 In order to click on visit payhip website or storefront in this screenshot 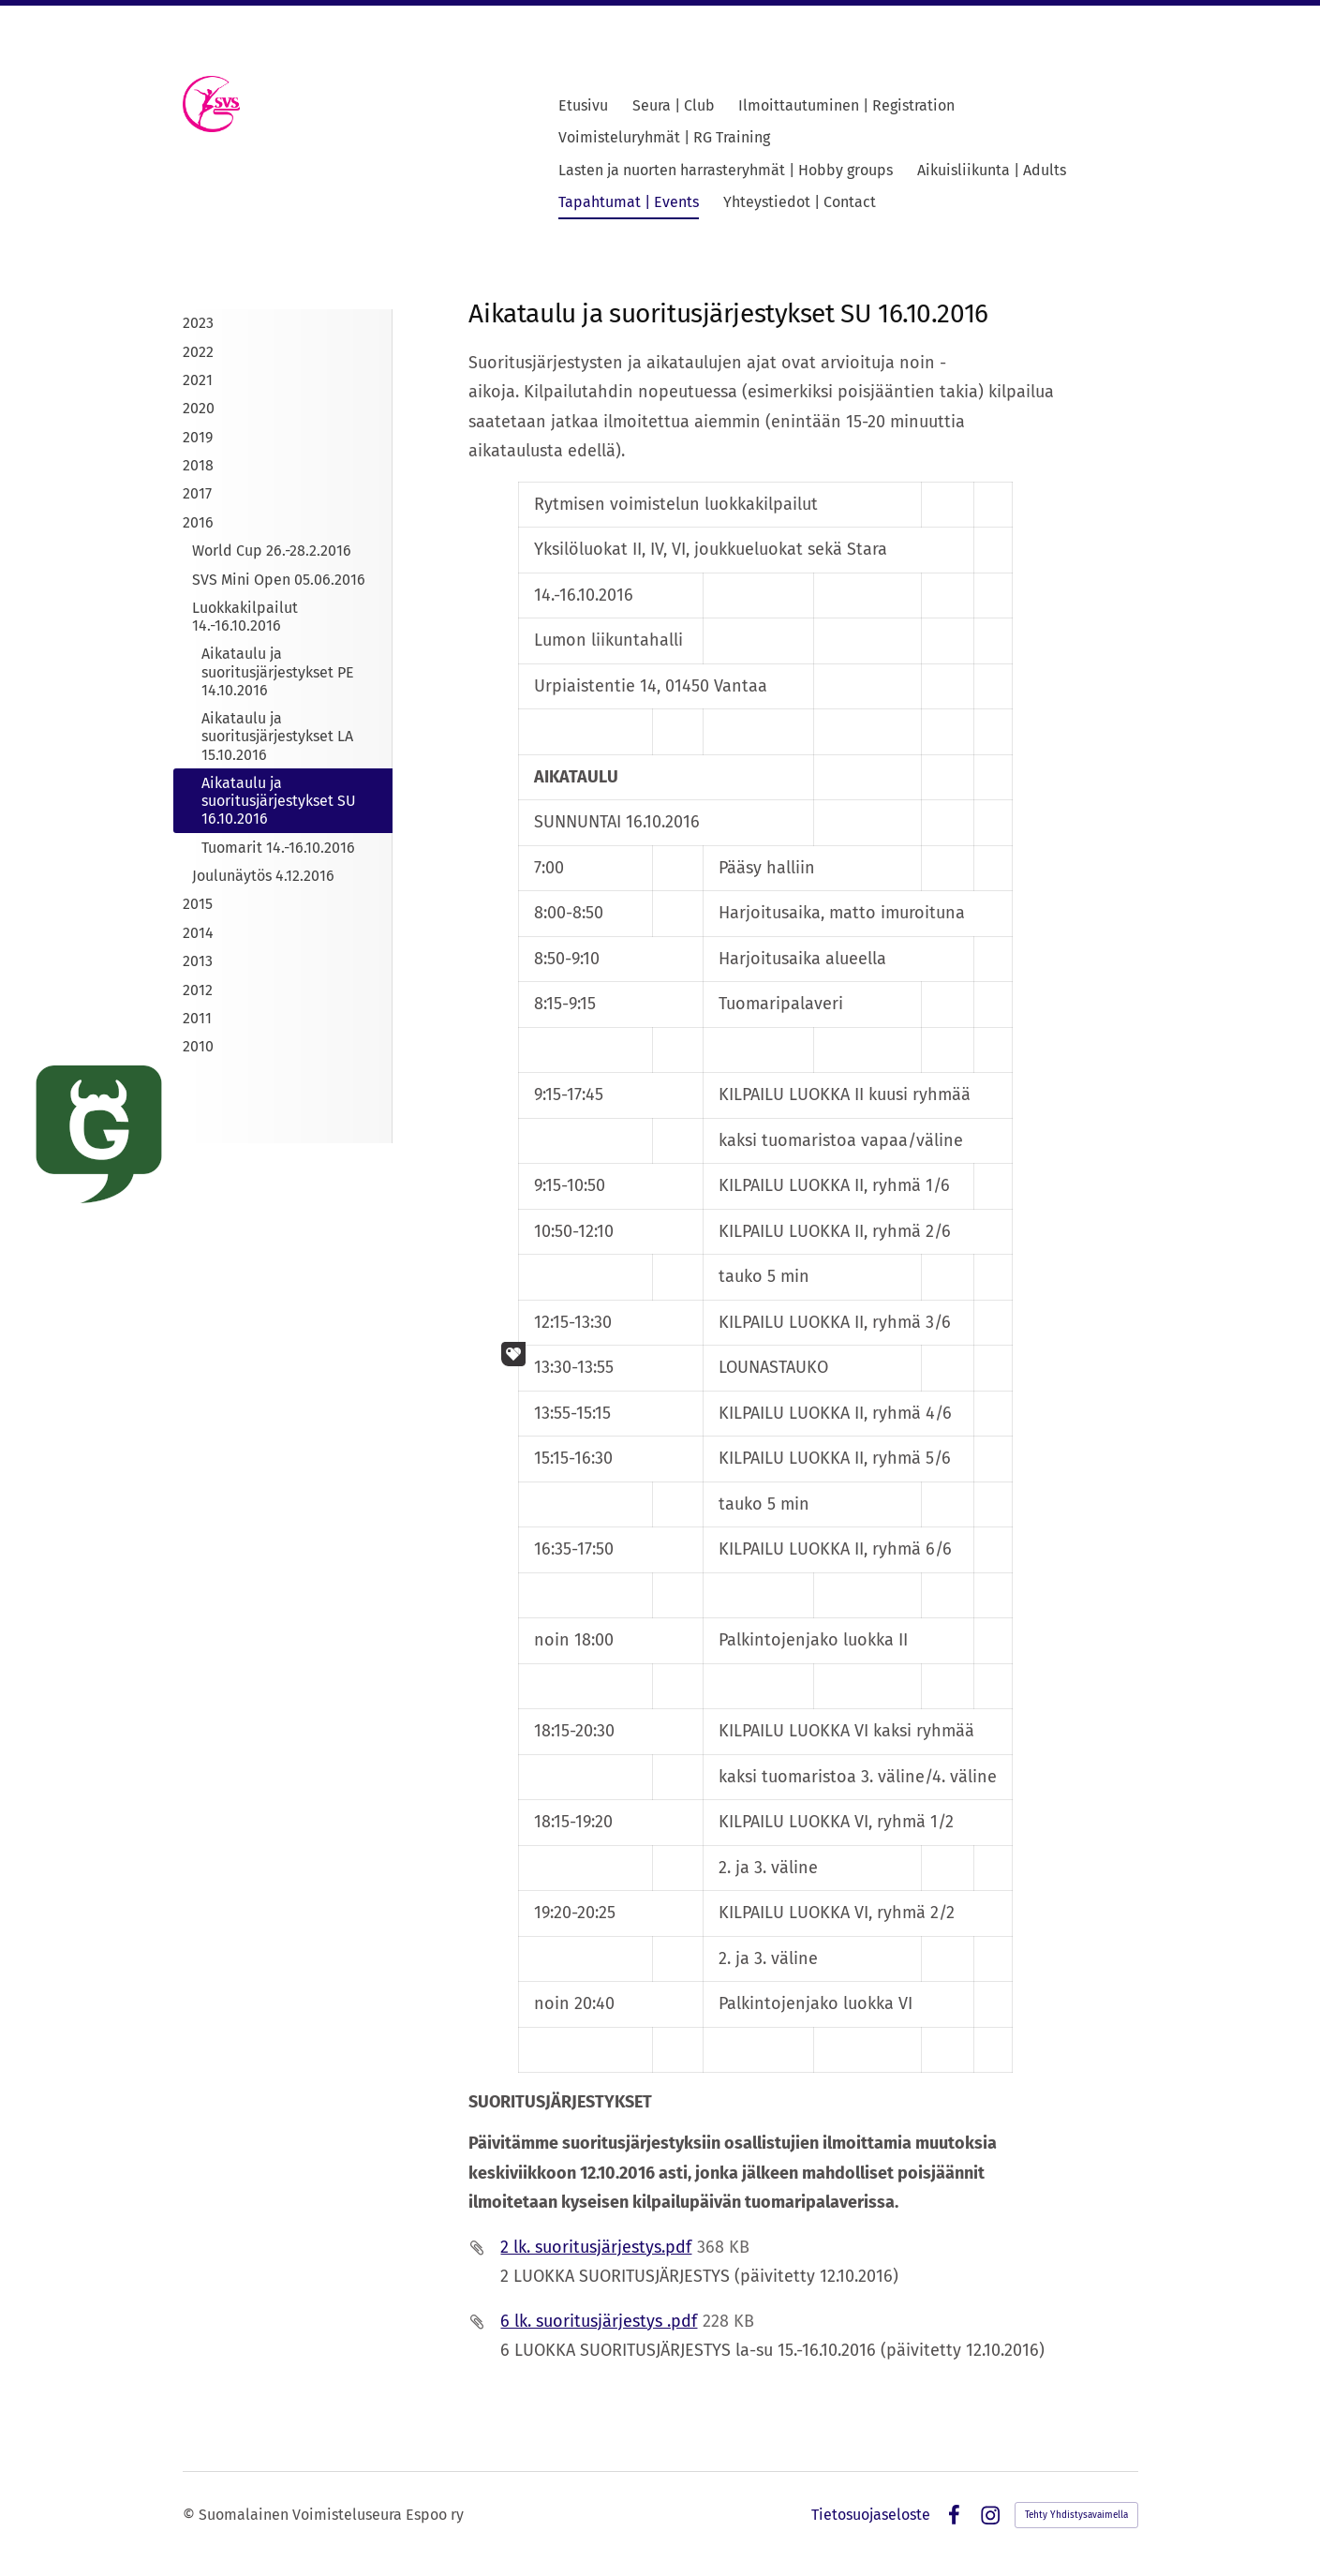, I will do `click(513, 1354)`.